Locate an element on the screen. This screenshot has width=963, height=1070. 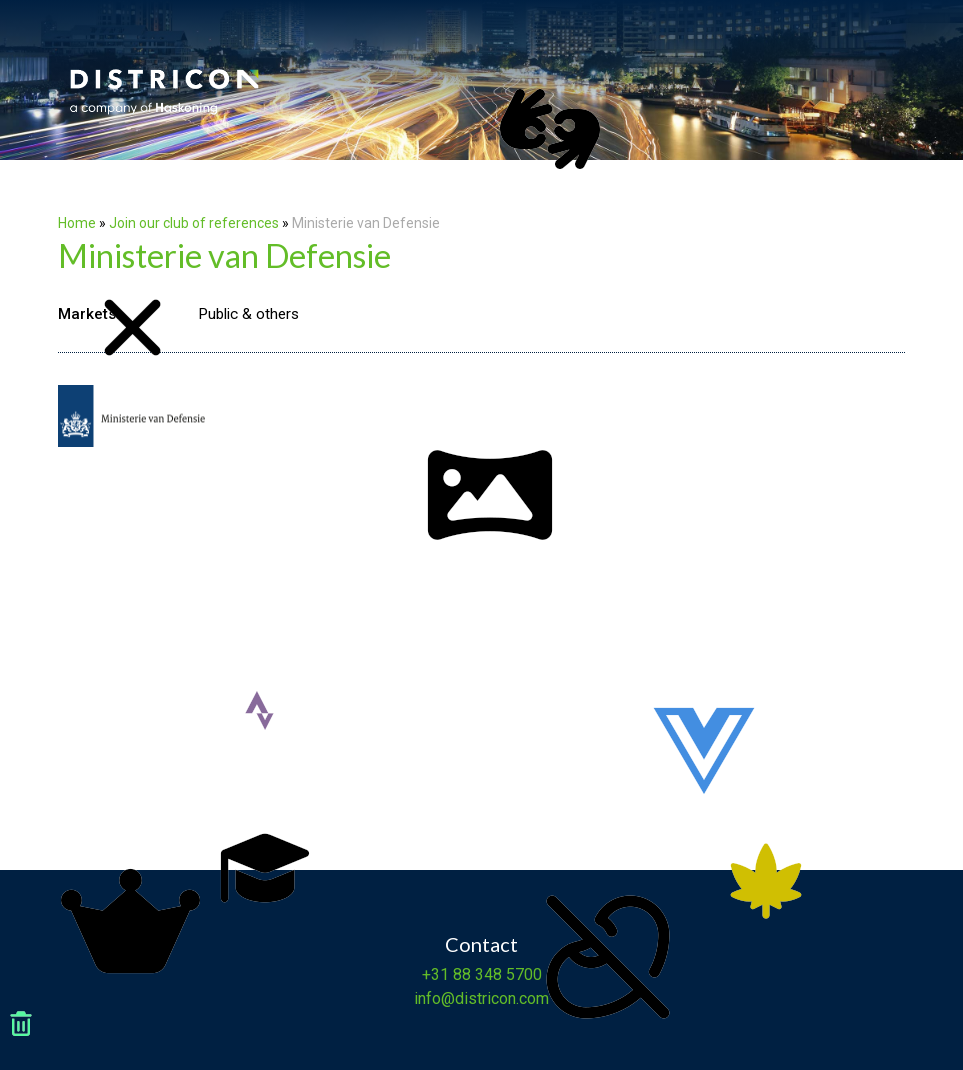
web awesome brand icon is located at coordinates (130, 924).